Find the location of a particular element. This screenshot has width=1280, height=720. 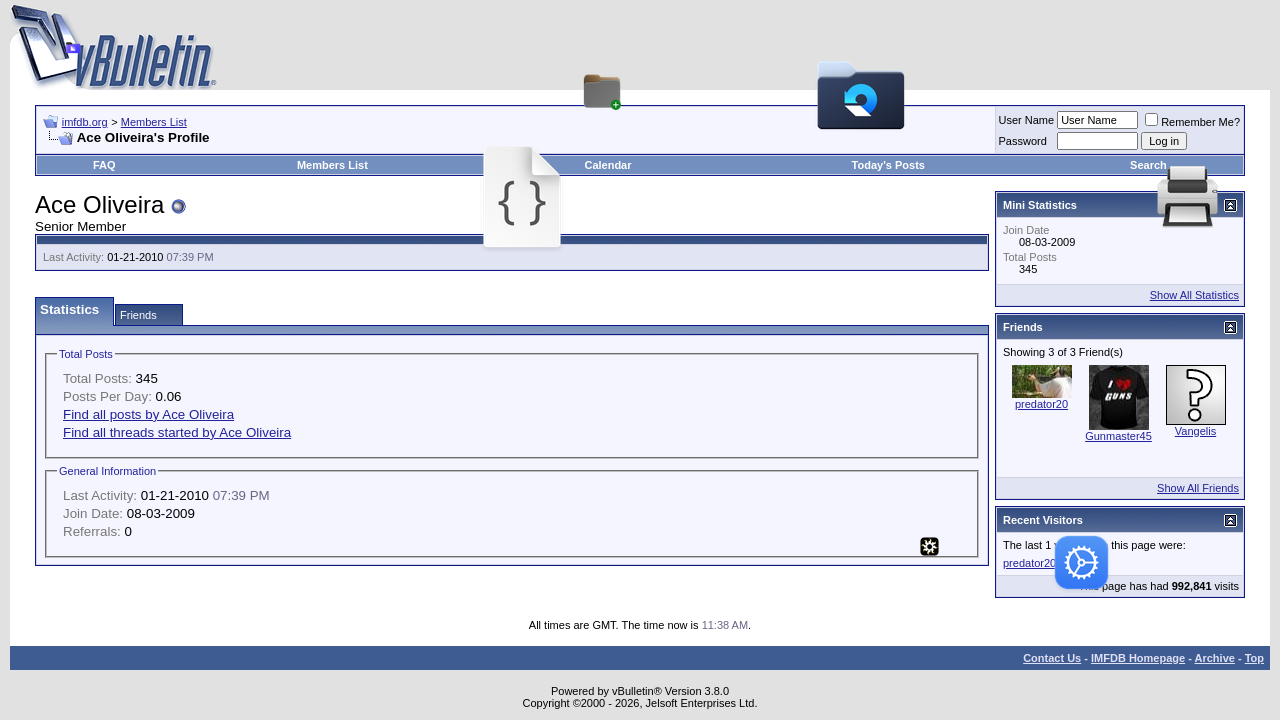

open wondershare repairit files folder is located at coordinates (860, 97).